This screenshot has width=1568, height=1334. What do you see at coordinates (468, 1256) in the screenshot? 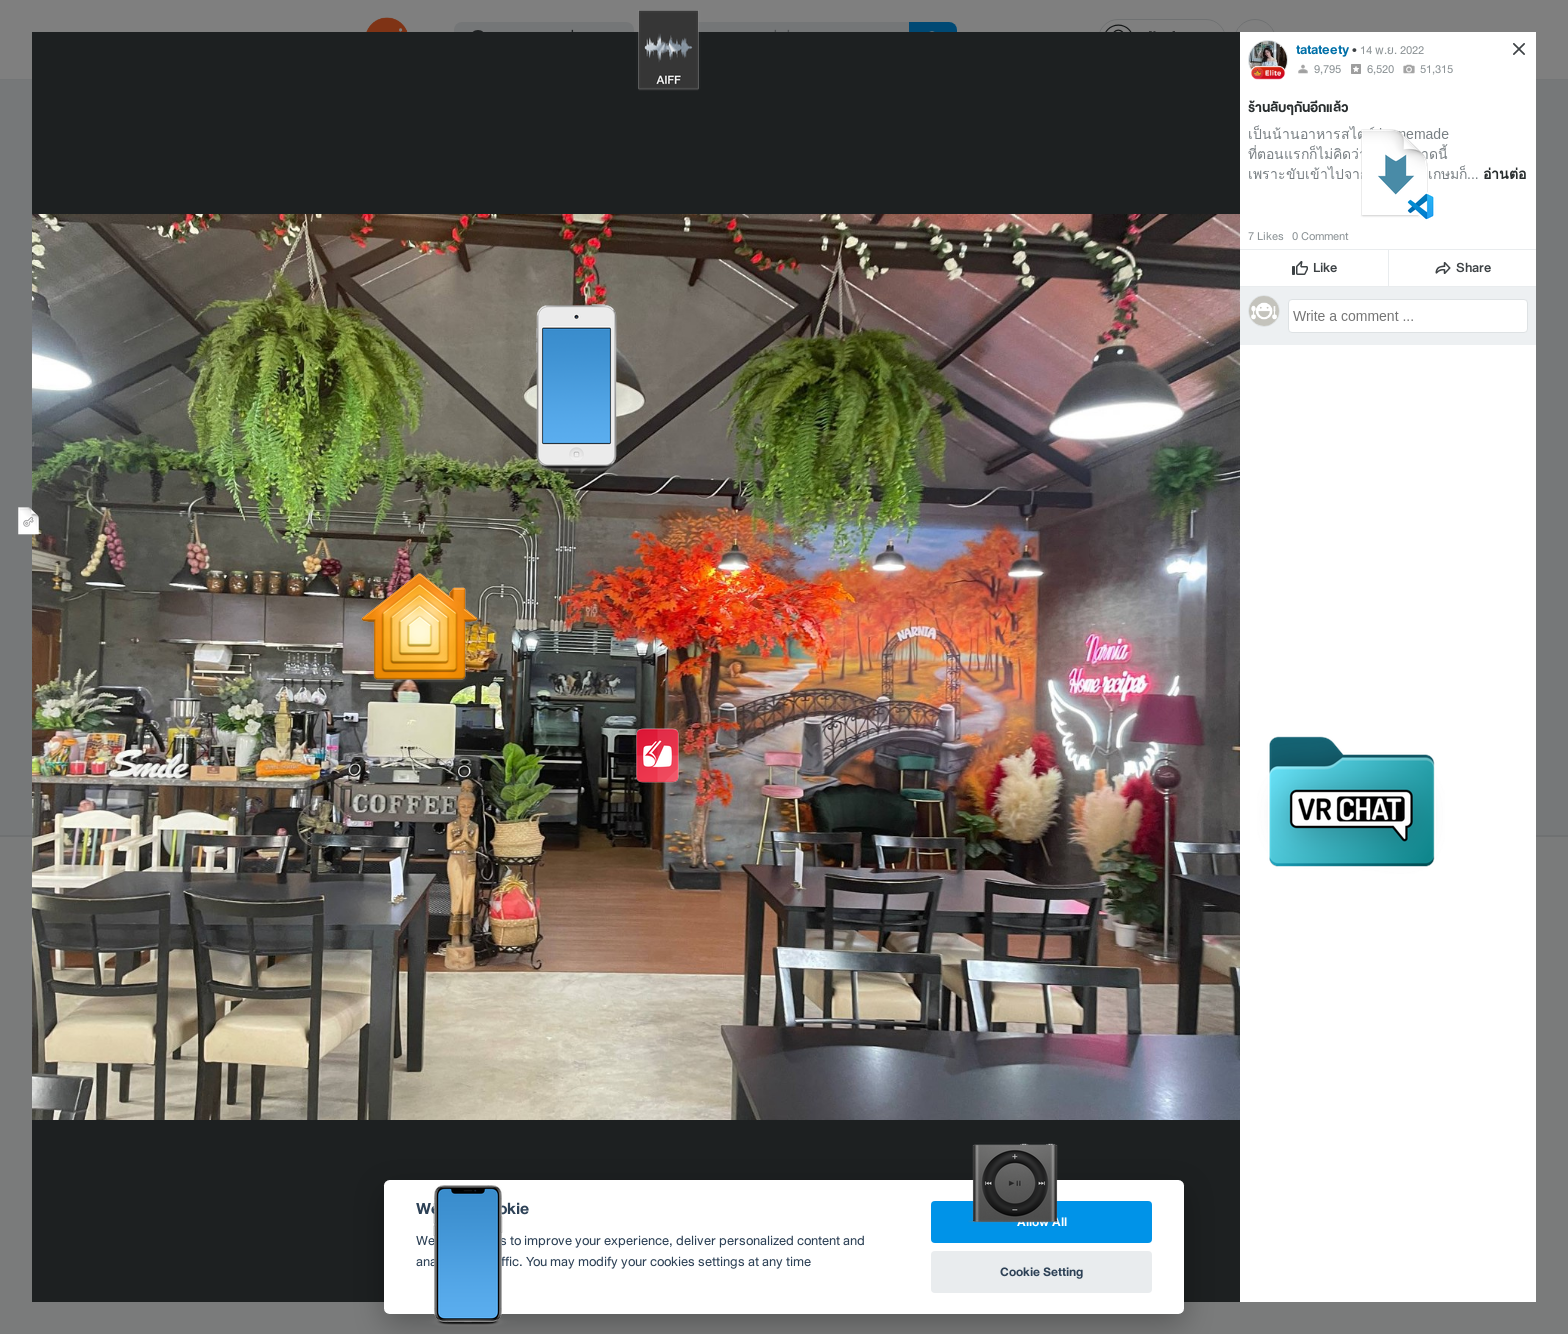
I see `iPhone XS device icon` at bounding box center [468, 1256].